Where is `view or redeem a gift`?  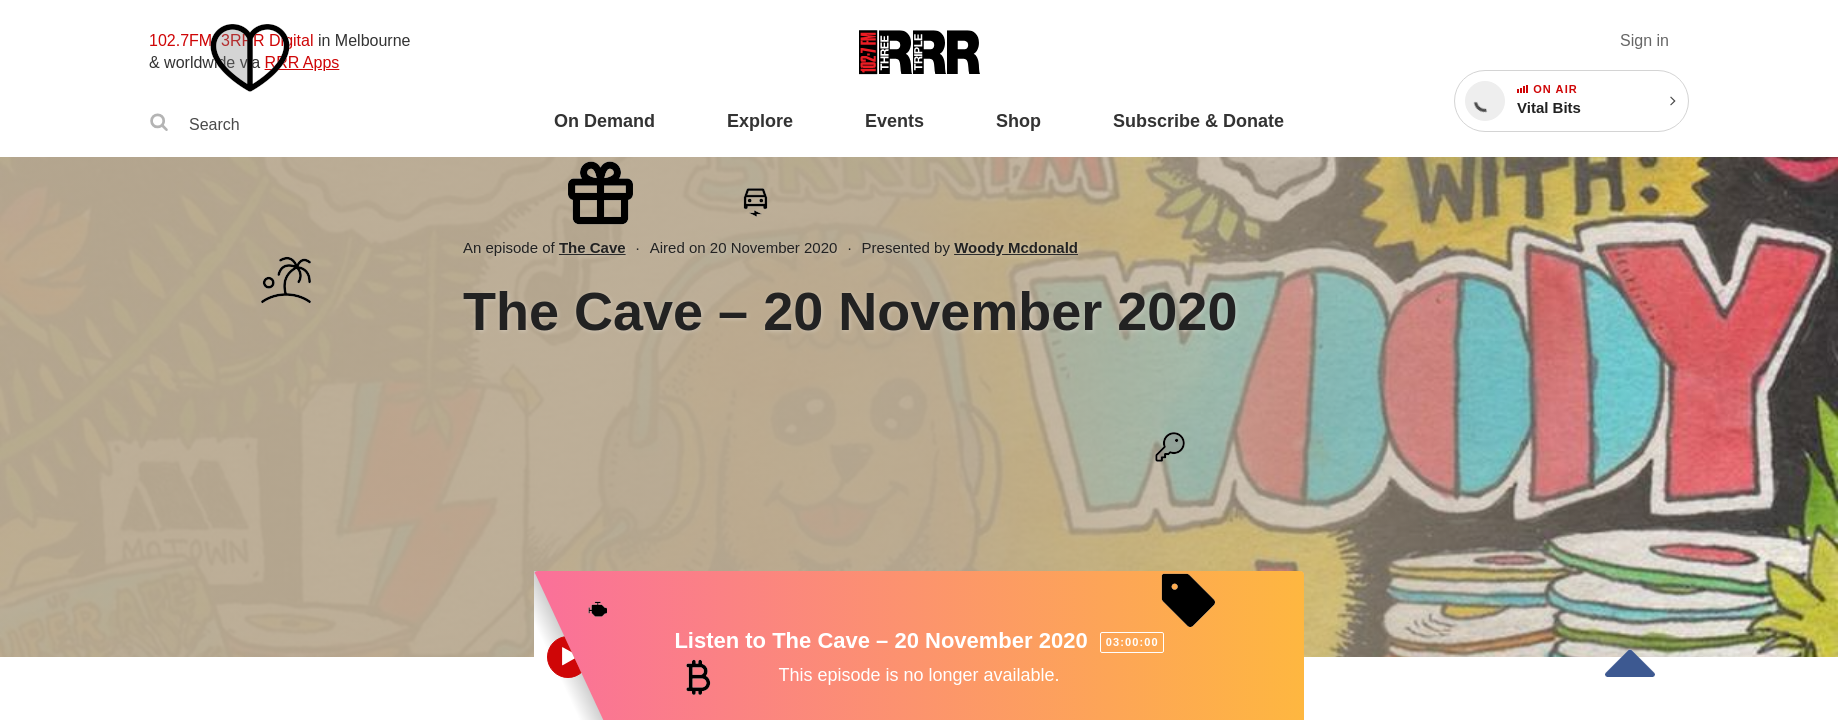 view or redeem a gift is located at coordinates (600, 196).